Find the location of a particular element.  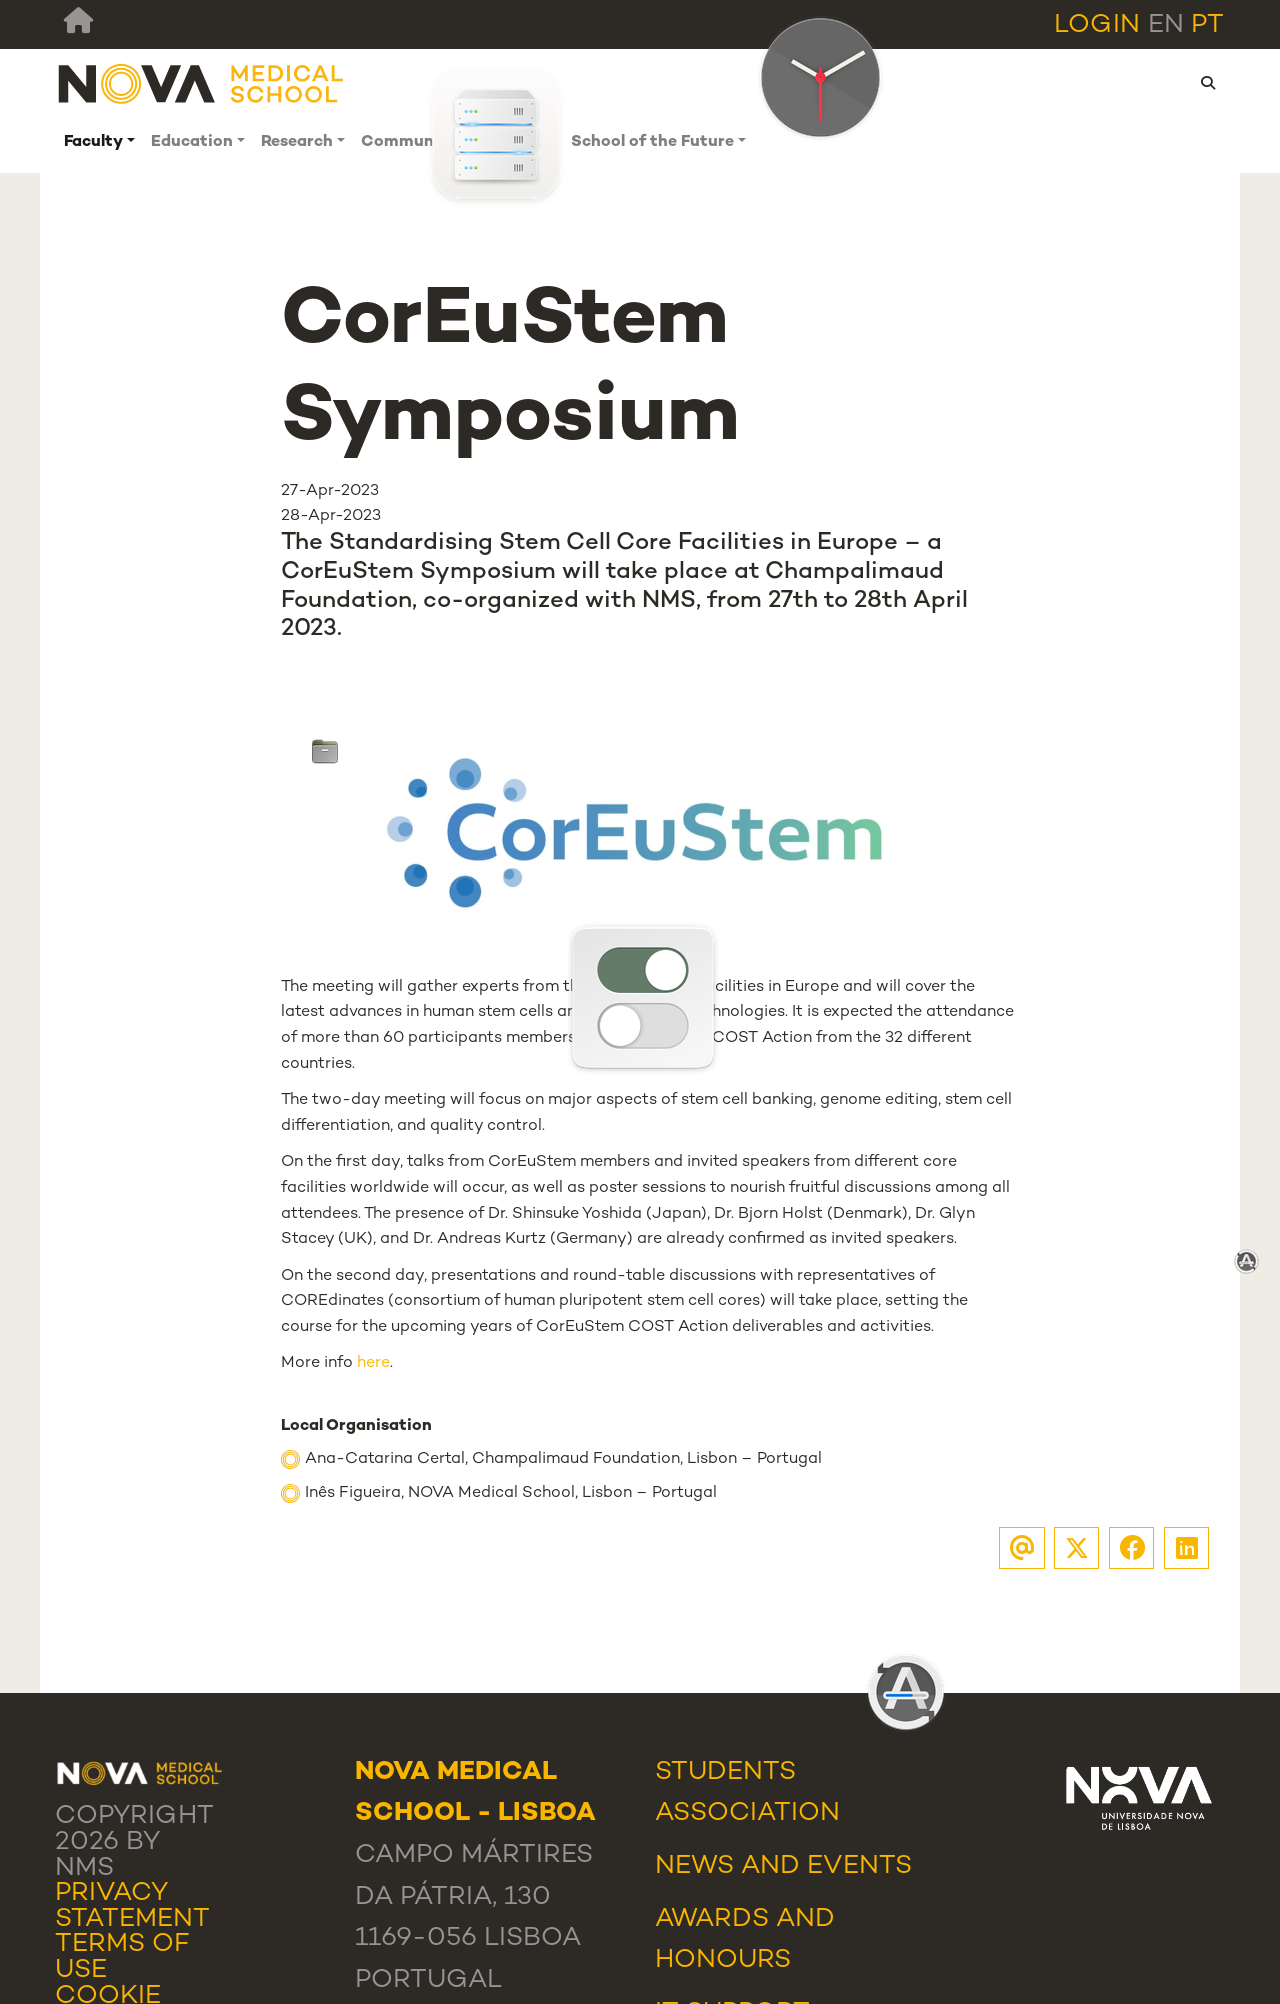

open sequeler database management app is located at coordinates (496, 135).